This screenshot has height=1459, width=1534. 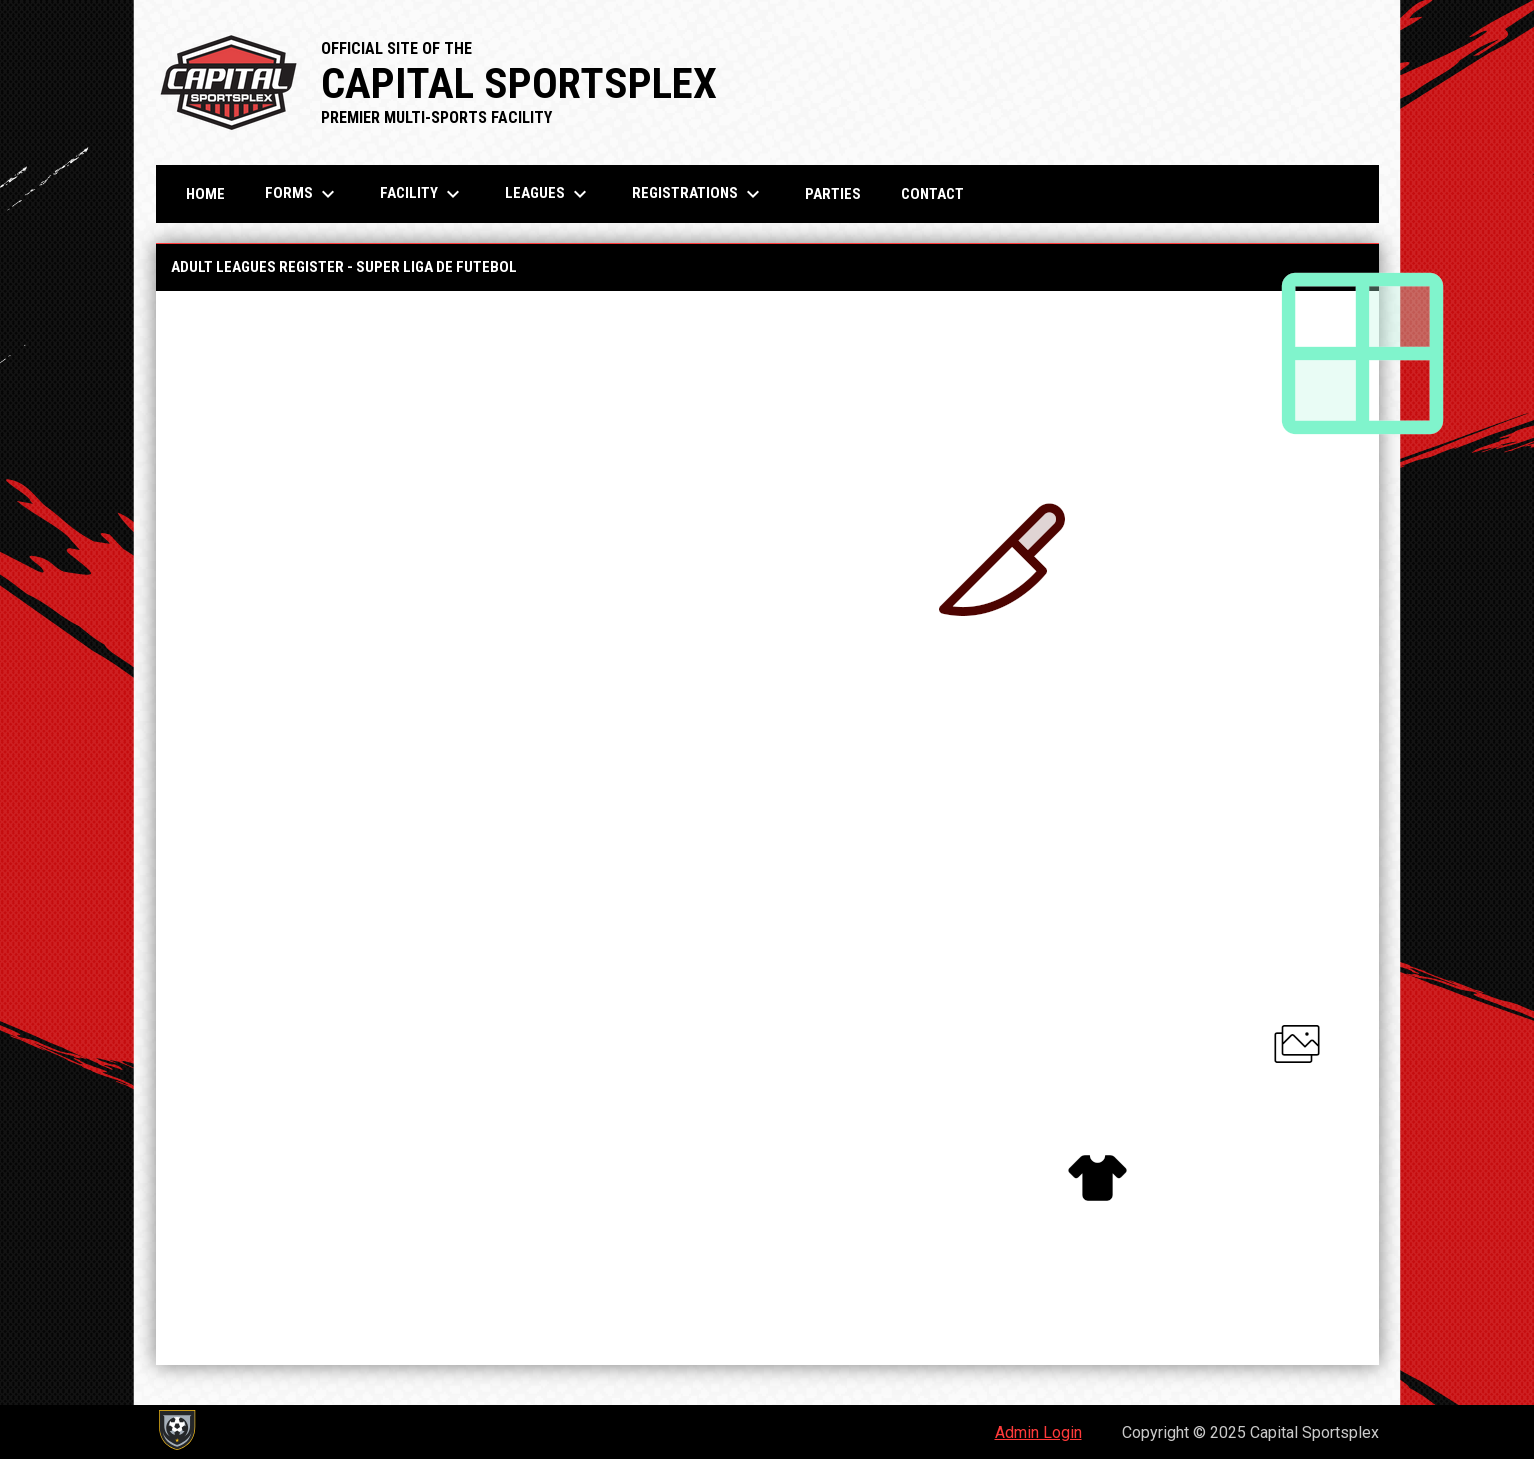 I want to click on indicates transparency in image editing, so click(x=1362, y=353).